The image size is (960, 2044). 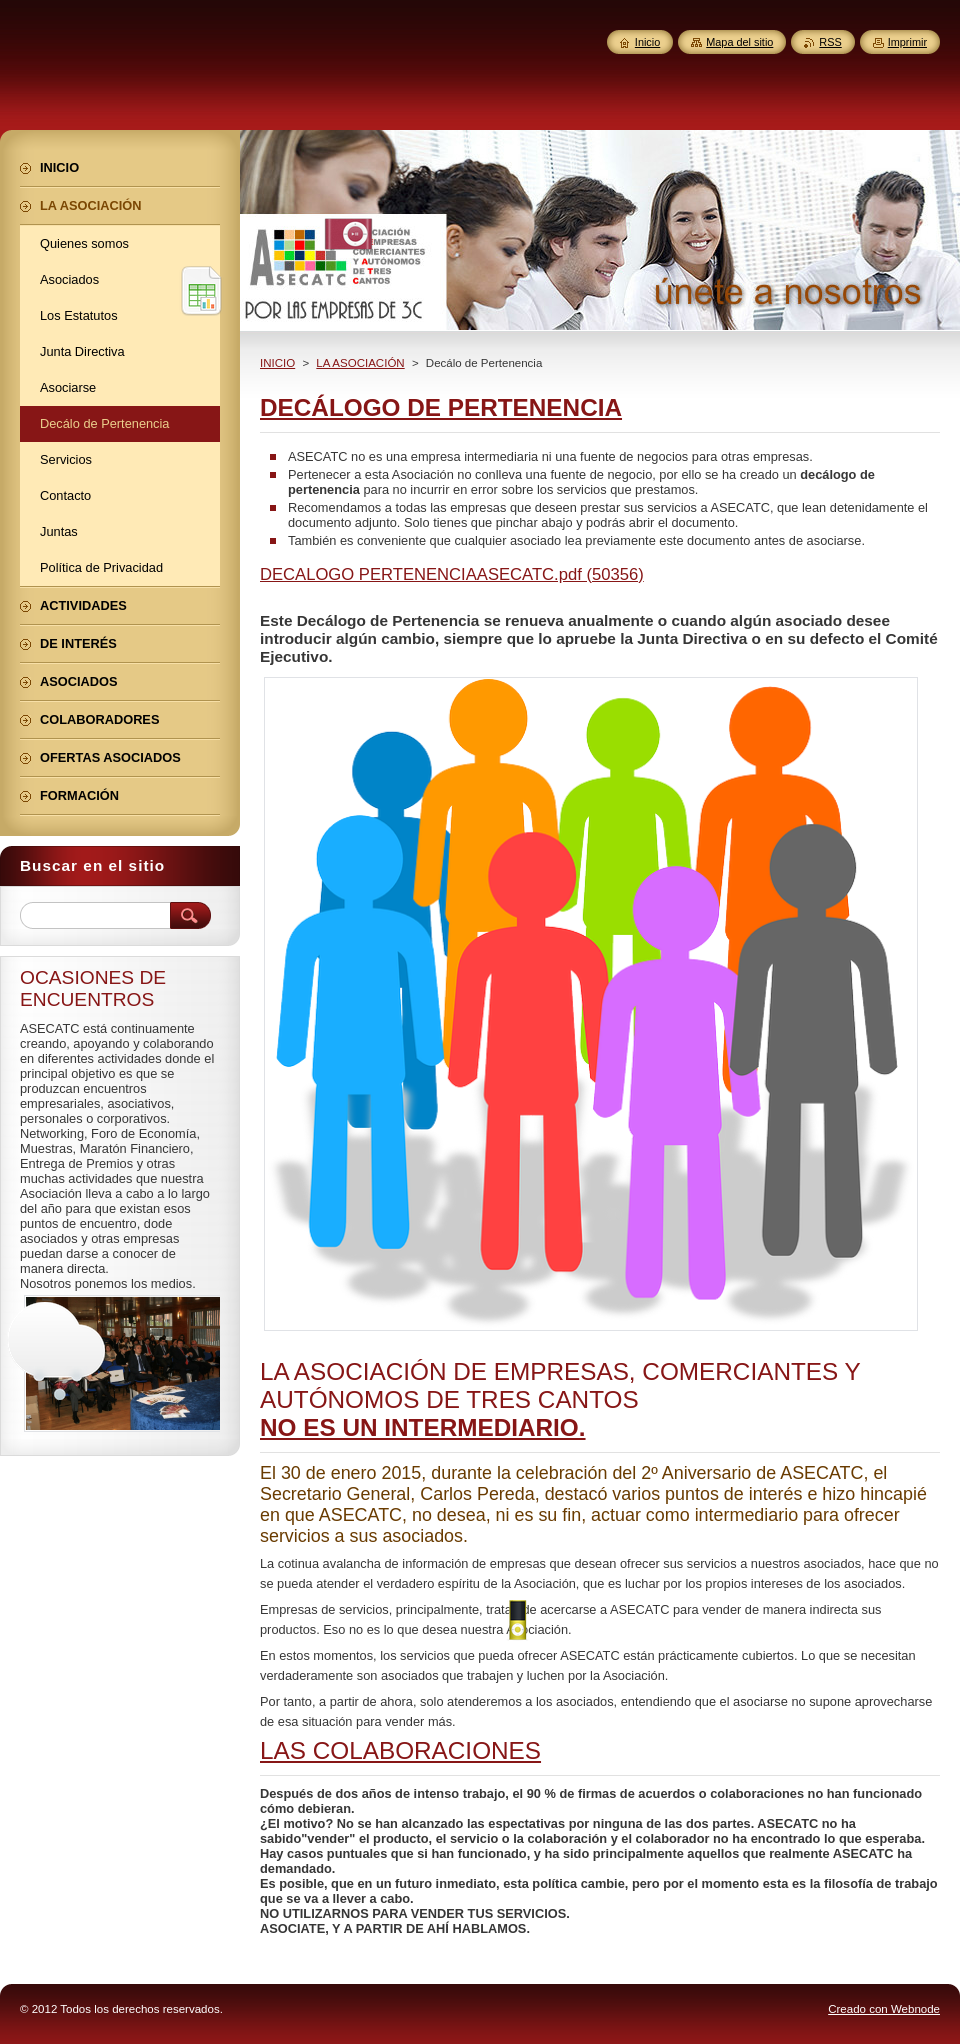 What do you see at coordinates (56, 1351) in the screenshot?
I see `indicates scattered snow weather conditions` at bounding box center [56, 1351].